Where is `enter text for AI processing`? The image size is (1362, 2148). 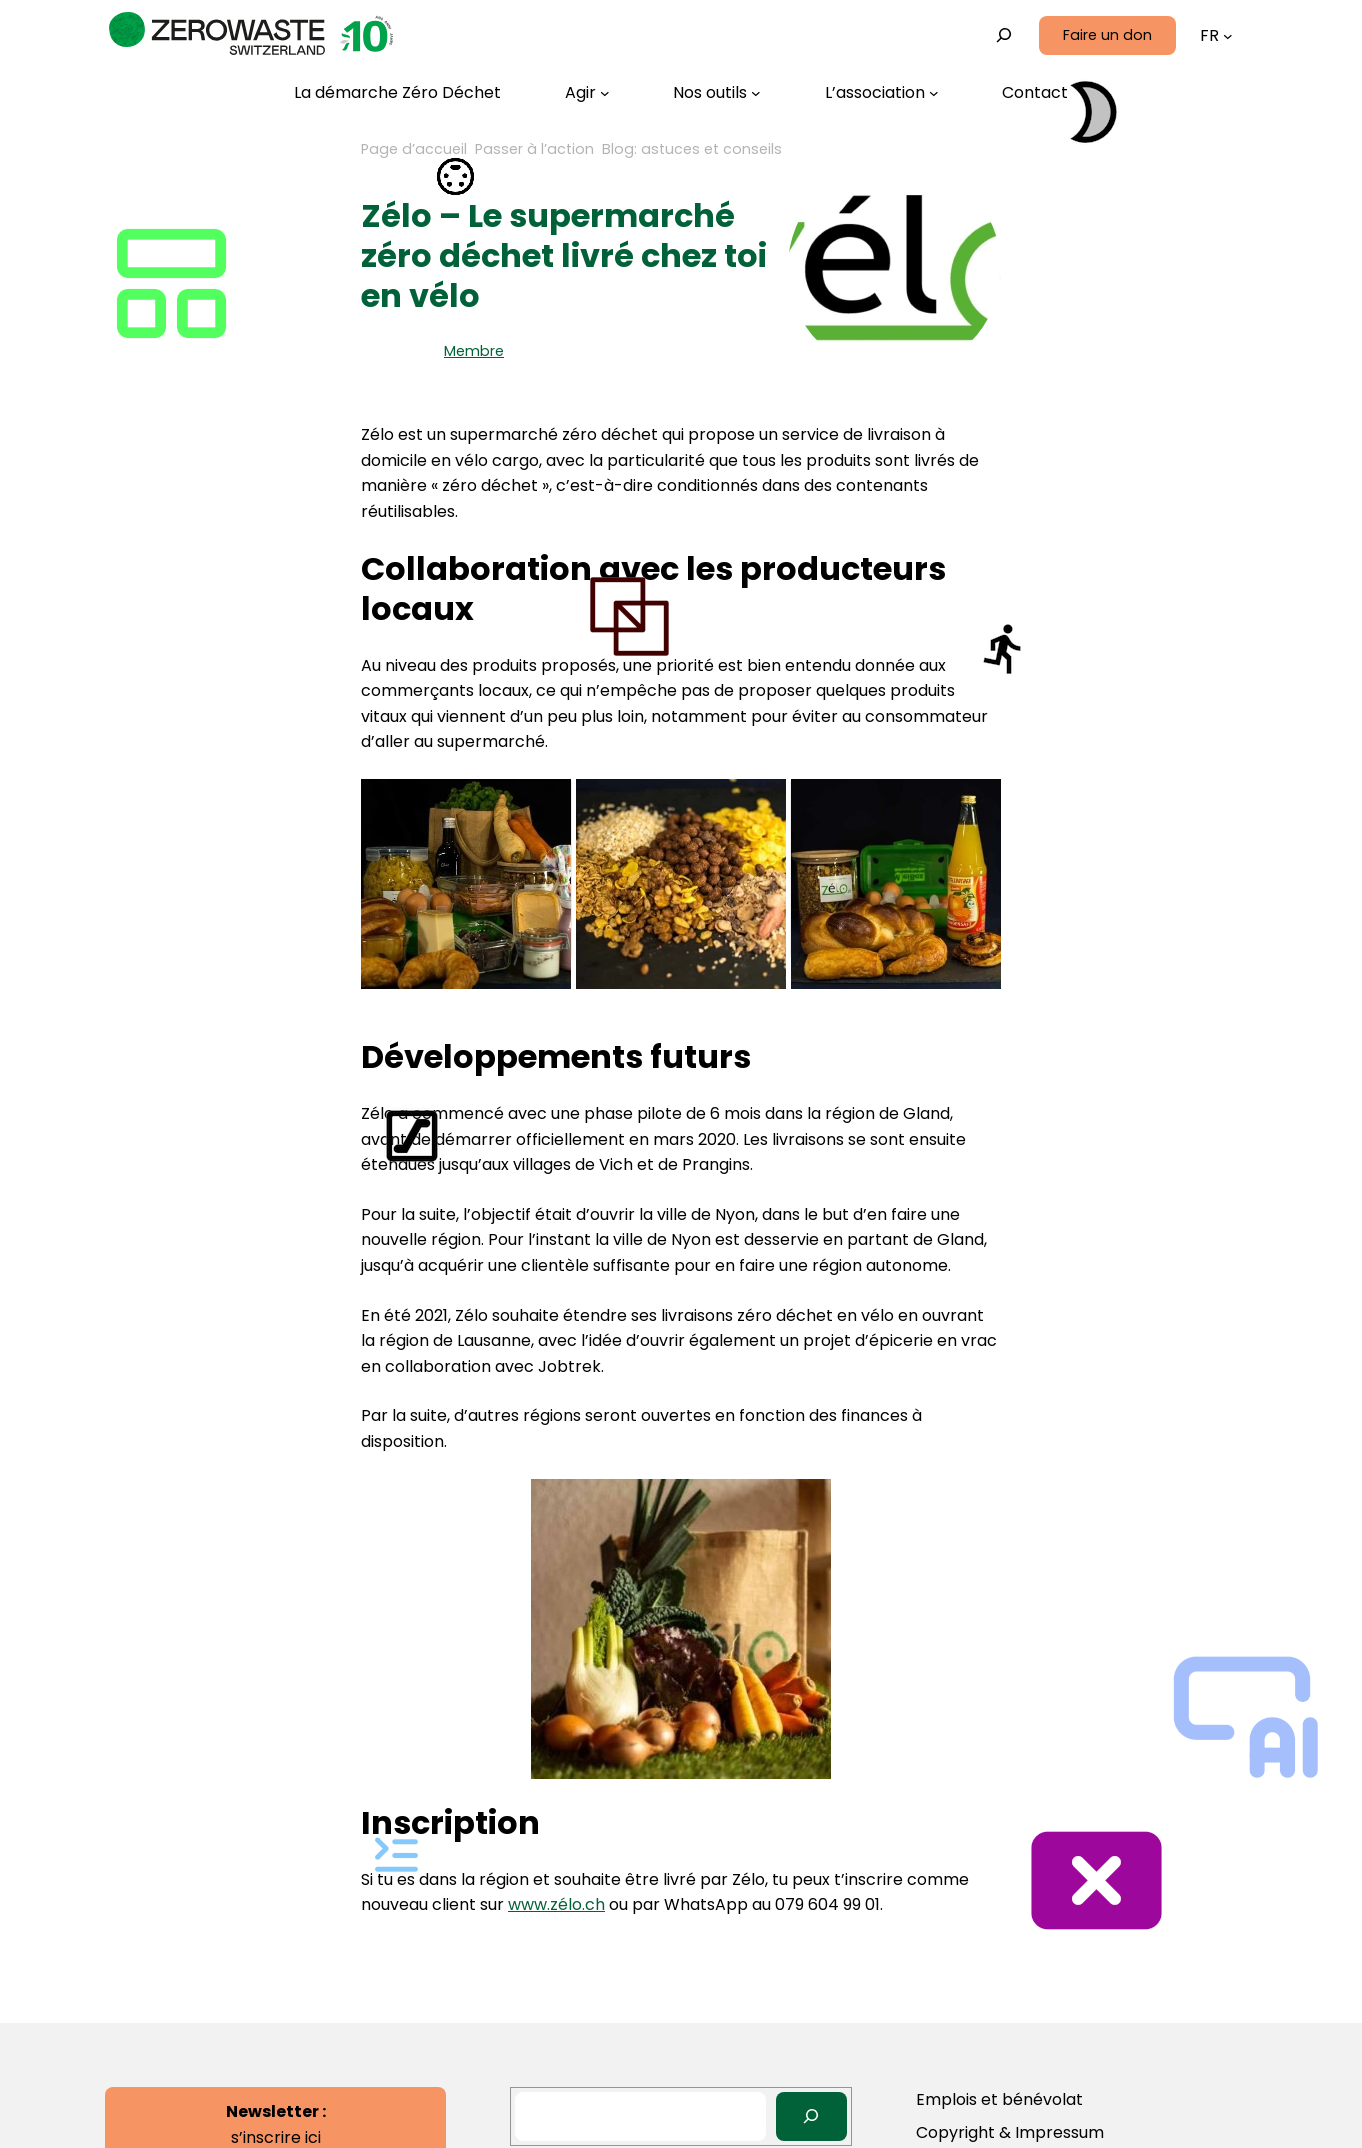
enter text for AI processing is located at coordinates (1242, 1702).